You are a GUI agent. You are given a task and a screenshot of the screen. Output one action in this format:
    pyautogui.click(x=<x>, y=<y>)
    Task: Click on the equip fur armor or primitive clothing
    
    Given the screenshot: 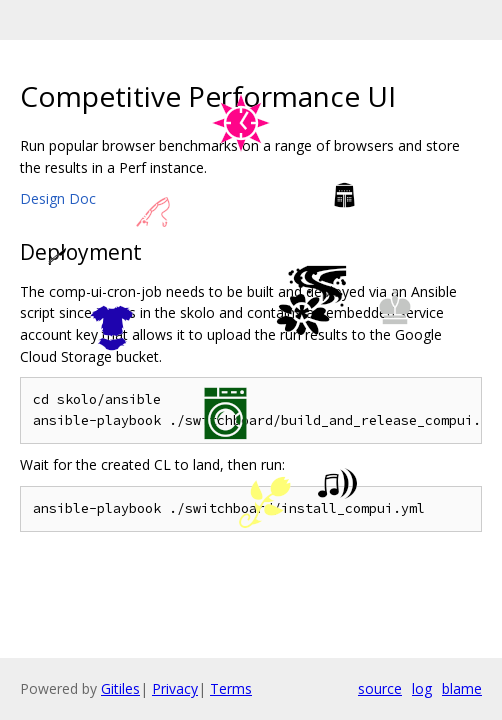 What is the action you would take?
    pyautogui.click(x=112, y=328)
    